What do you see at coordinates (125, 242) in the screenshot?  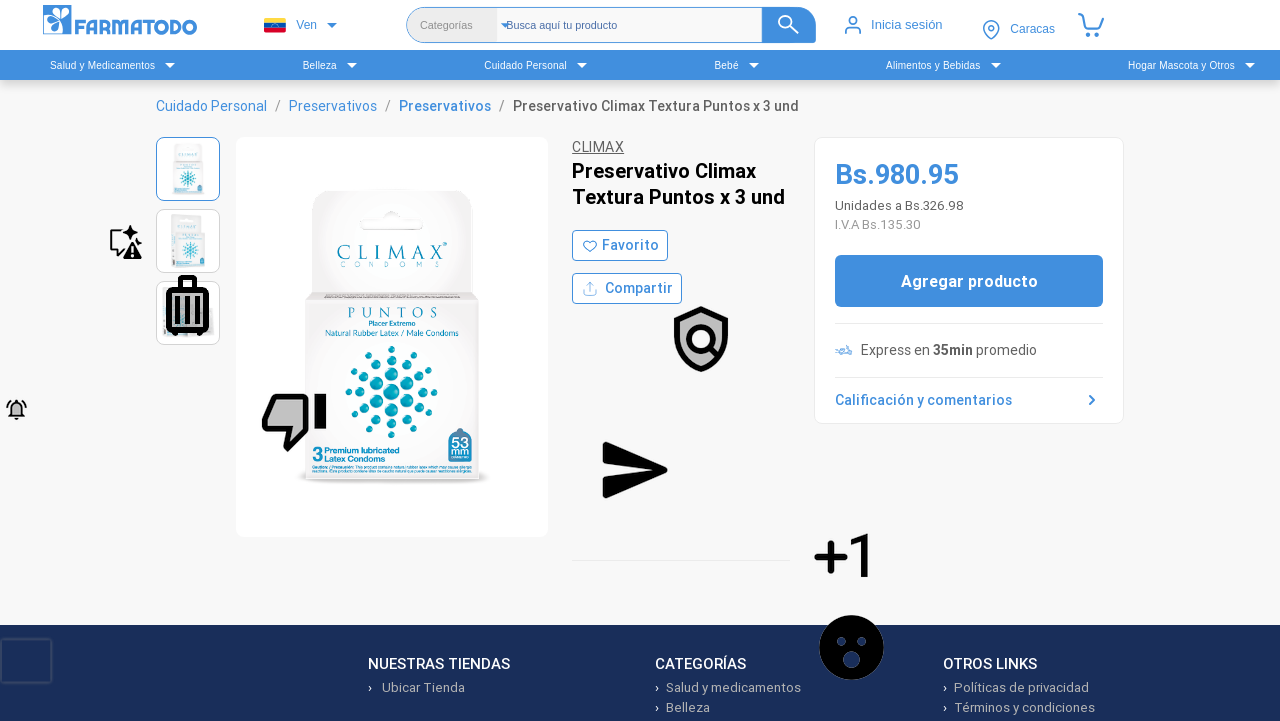 I see `AI chat feature experiencing an issue or error` at bounding box center [125, 242].